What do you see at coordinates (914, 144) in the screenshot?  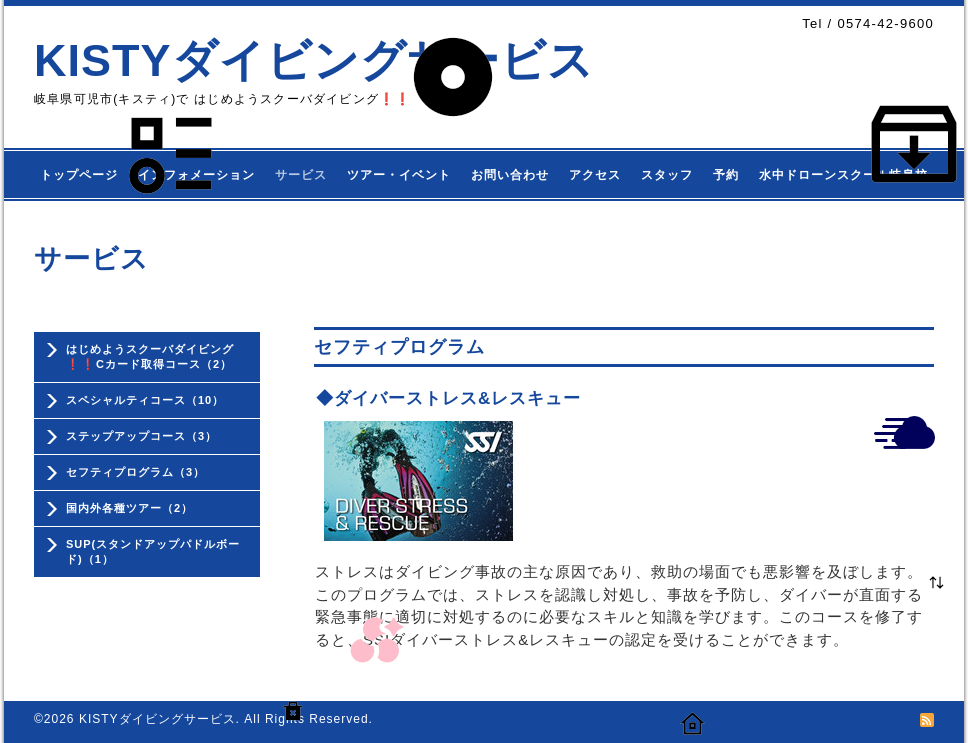 I see `archive selected messages to inbox storage` at bounding box center [914, 144].